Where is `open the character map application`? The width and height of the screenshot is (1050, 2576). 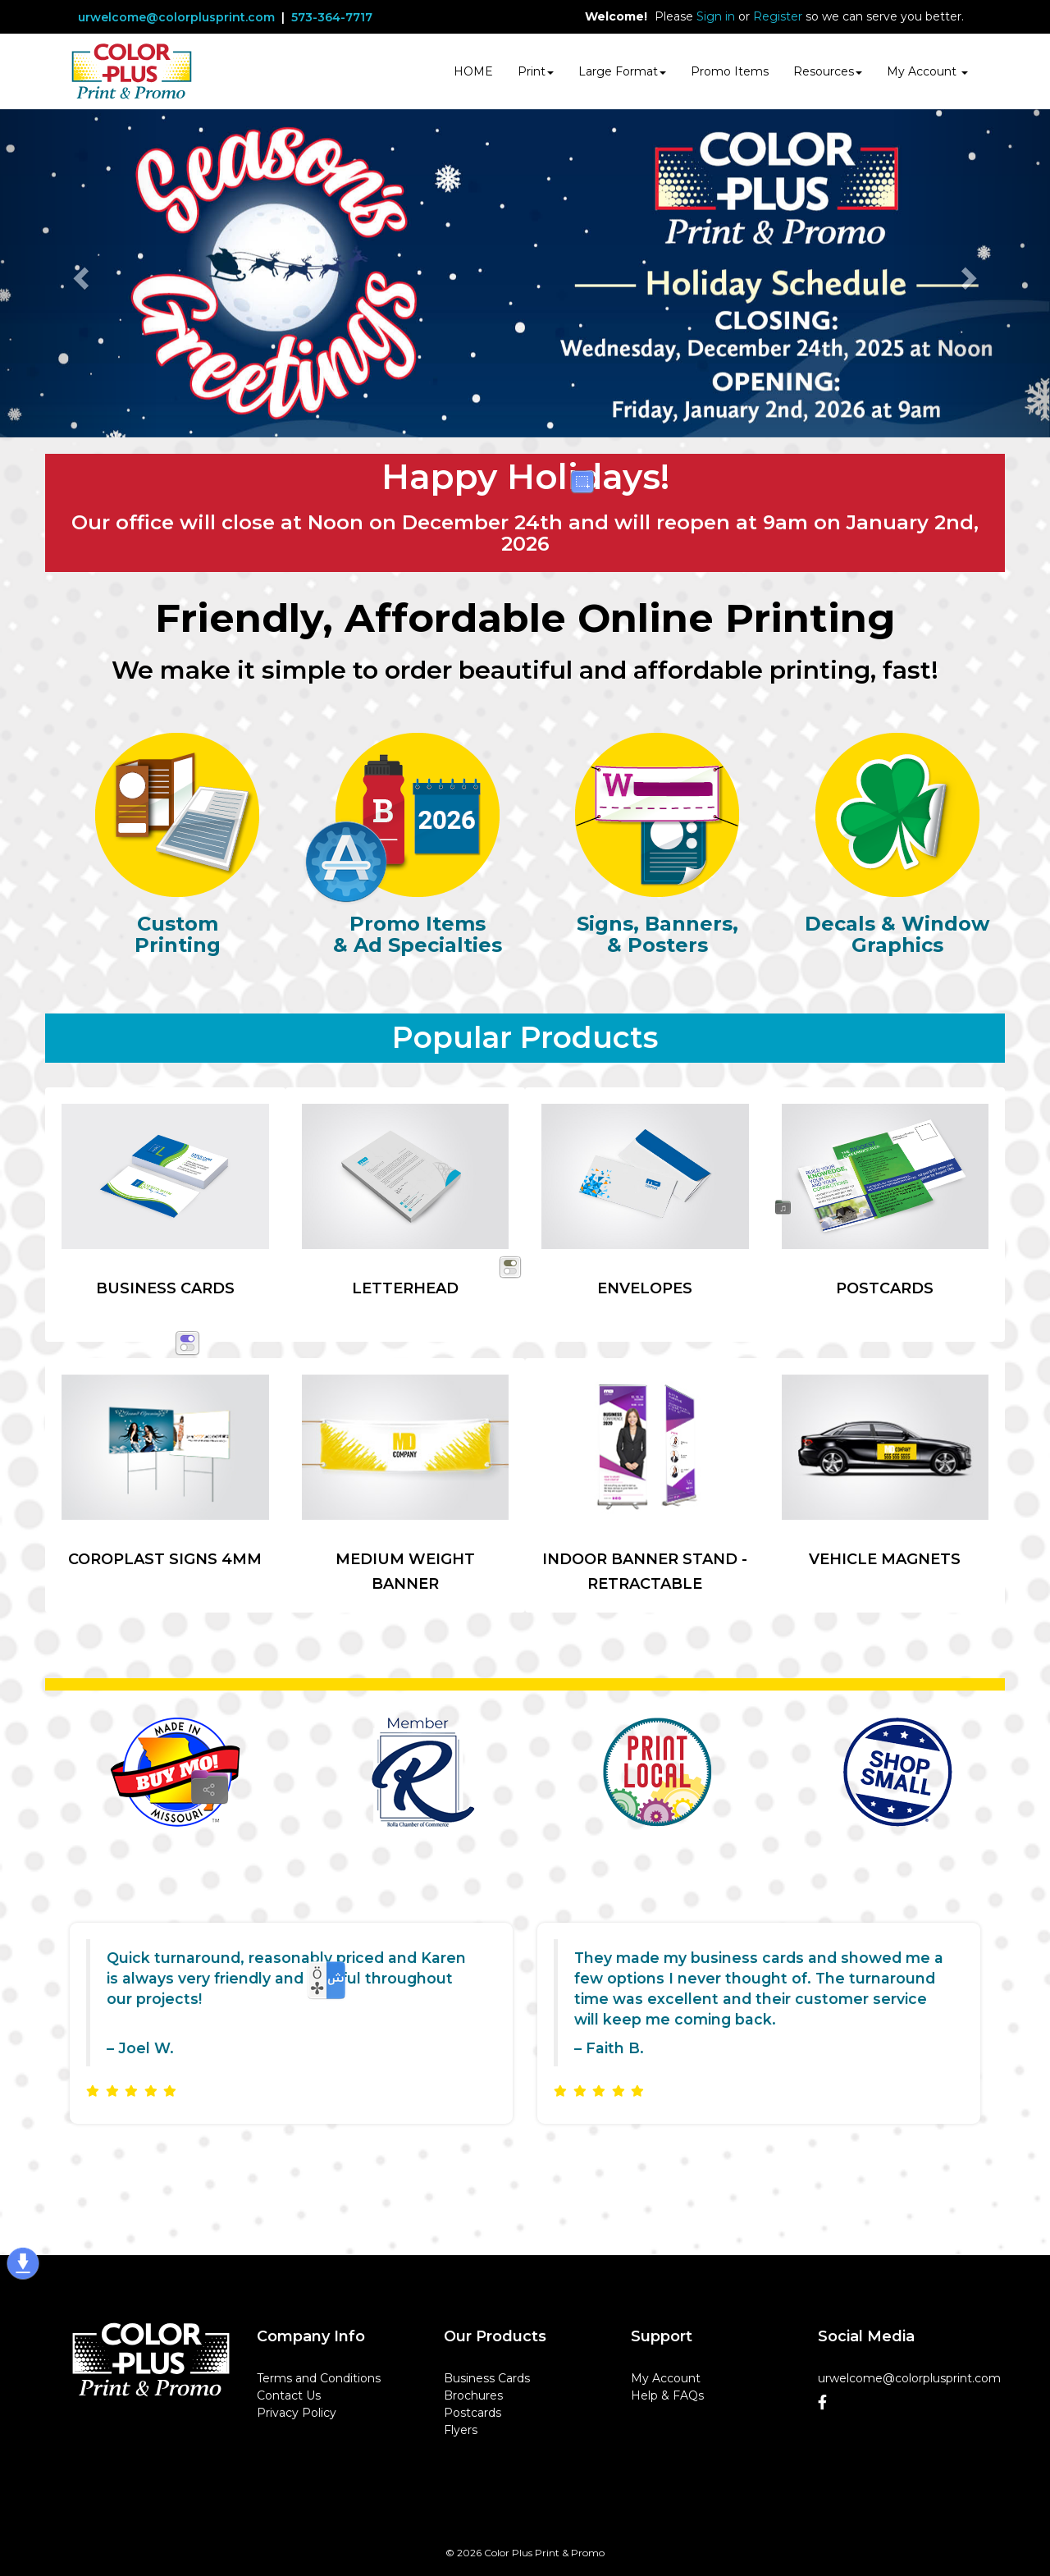 open the character map application is located at coordinates (326, 1980).